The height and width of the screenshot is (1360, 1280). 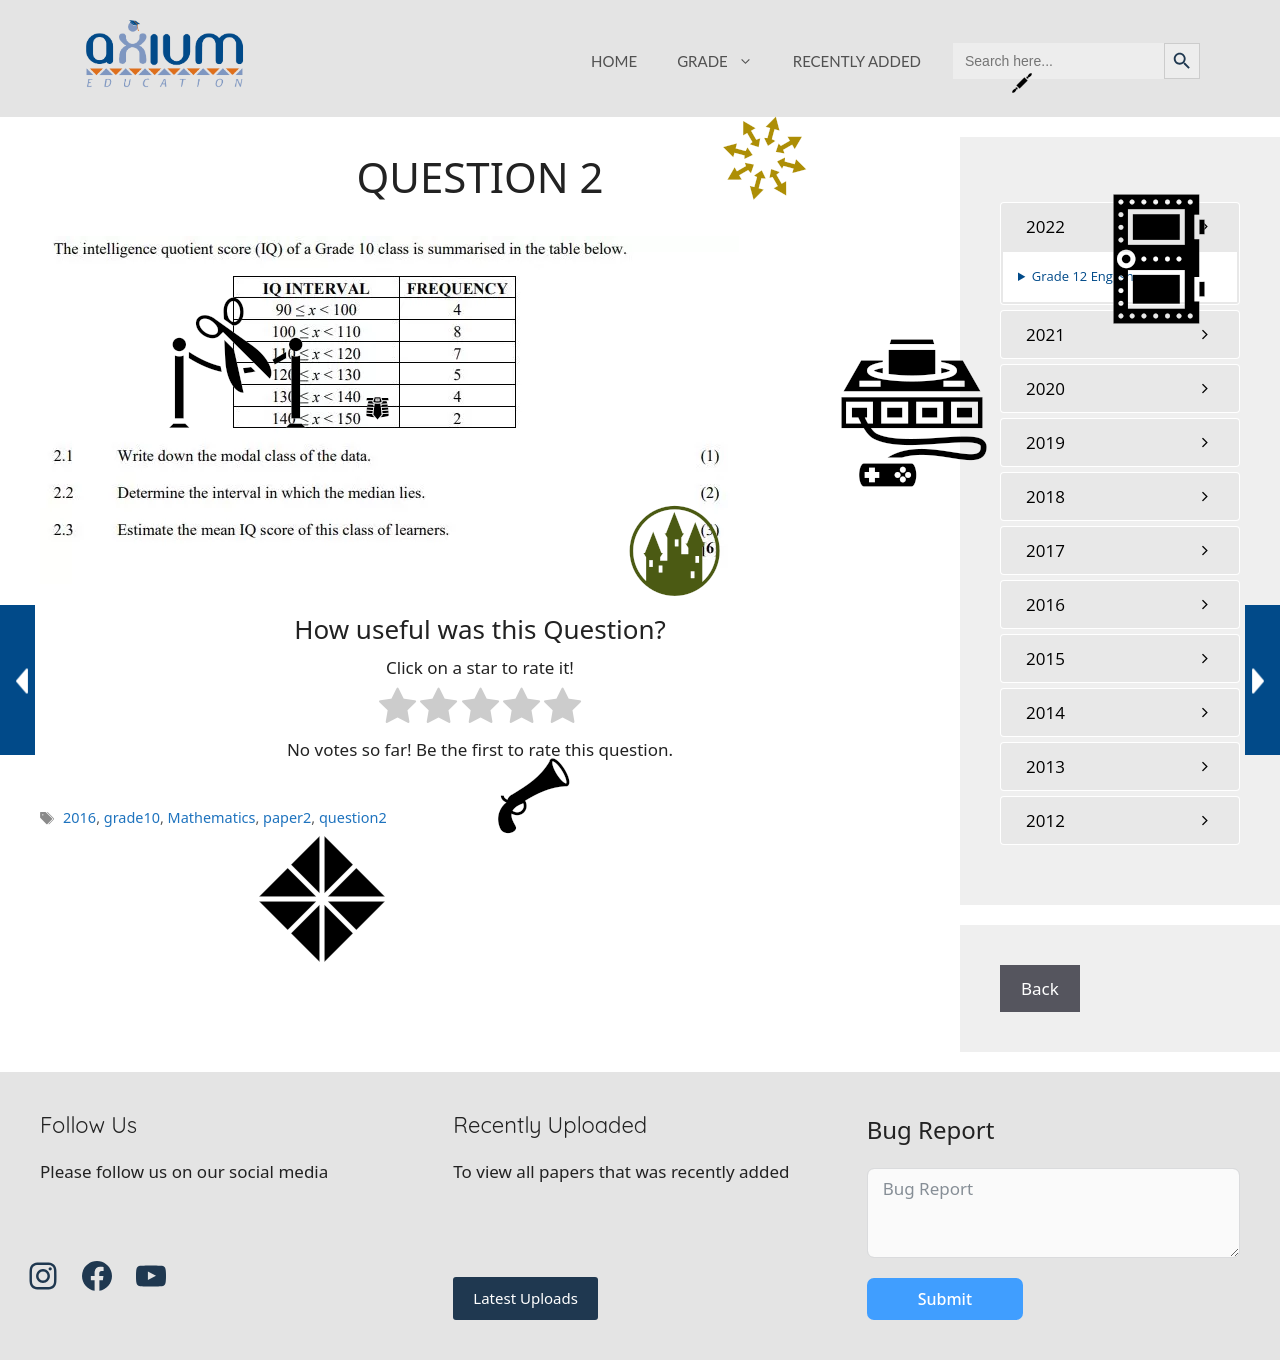 I want to click on access door or entrance settings in a game, so click(x=1159, y=259).